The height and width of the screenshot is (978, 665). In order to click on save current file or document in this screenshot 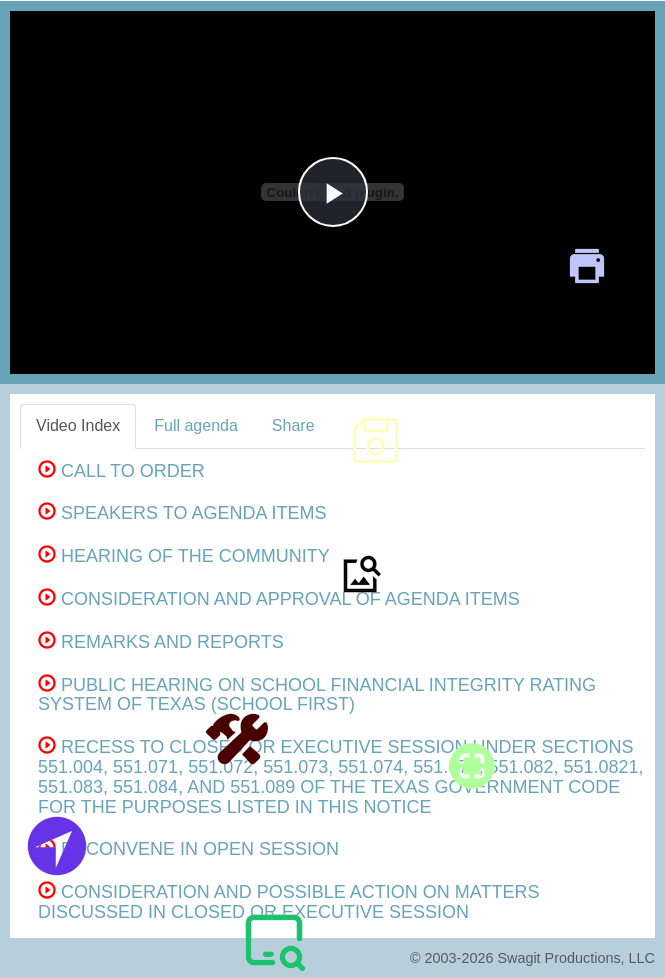, I will do `click(375, 440)`.